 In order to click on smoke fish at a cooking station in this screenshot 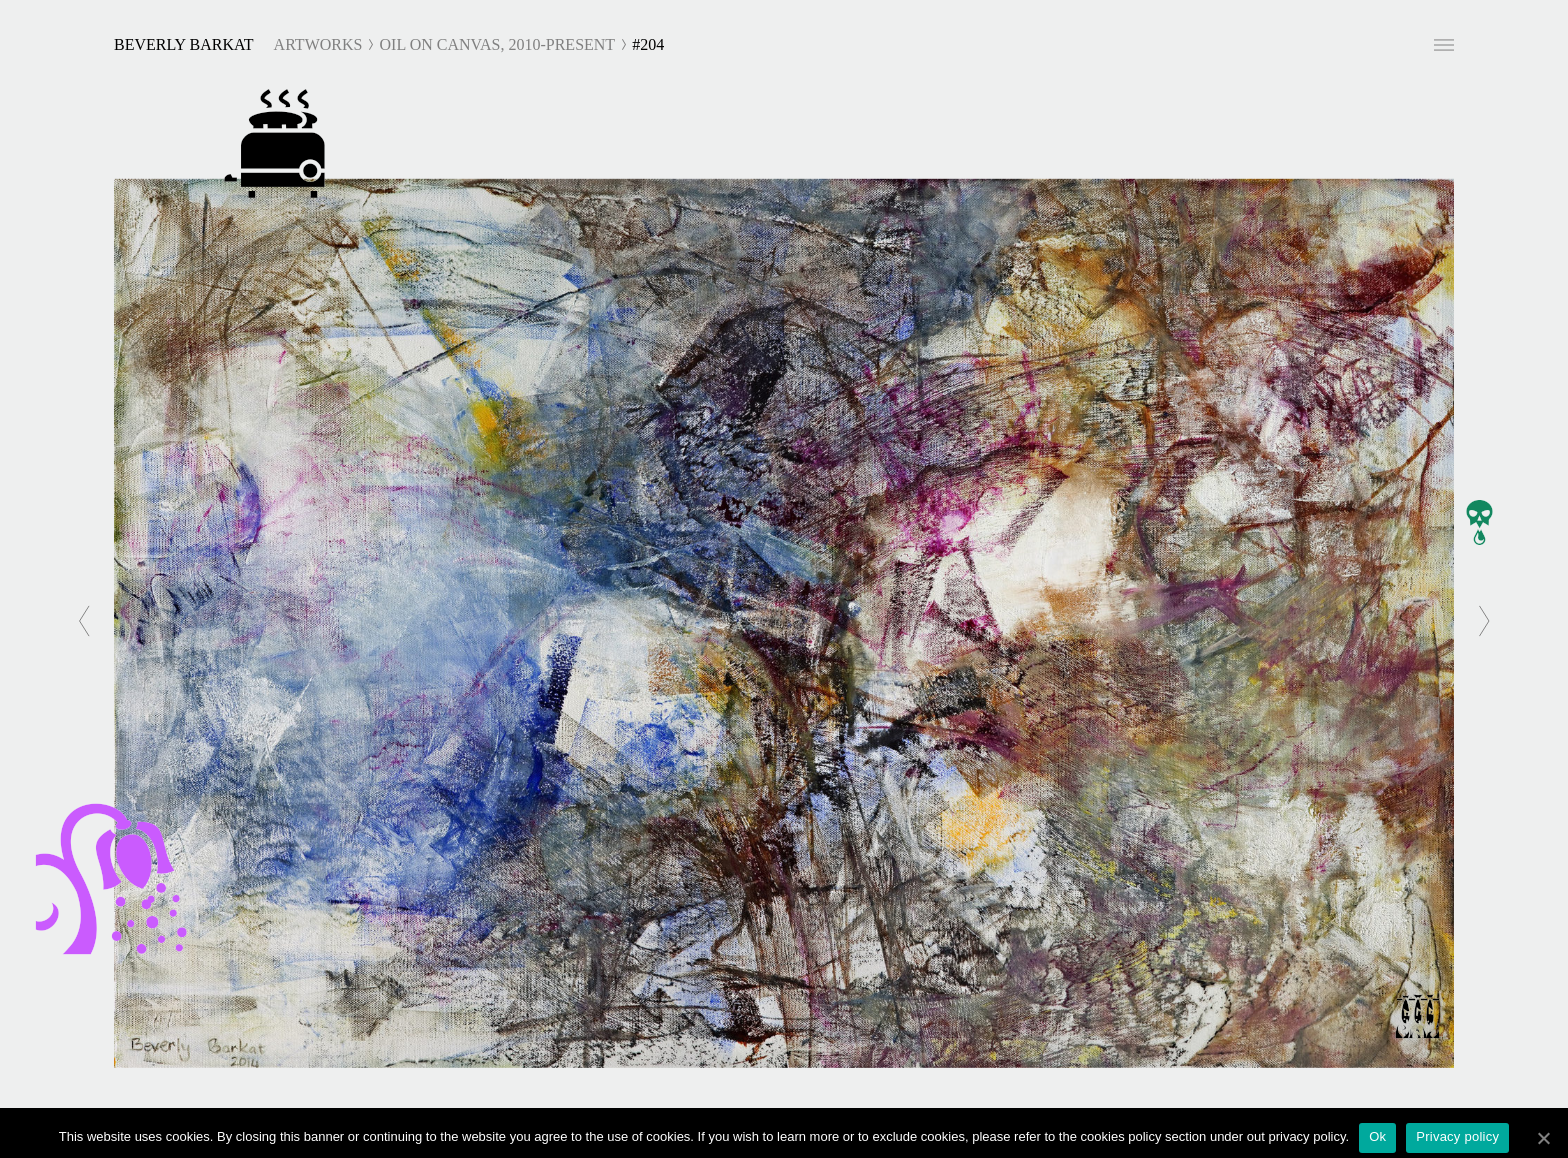, I will do `click(1418, 1016)`.